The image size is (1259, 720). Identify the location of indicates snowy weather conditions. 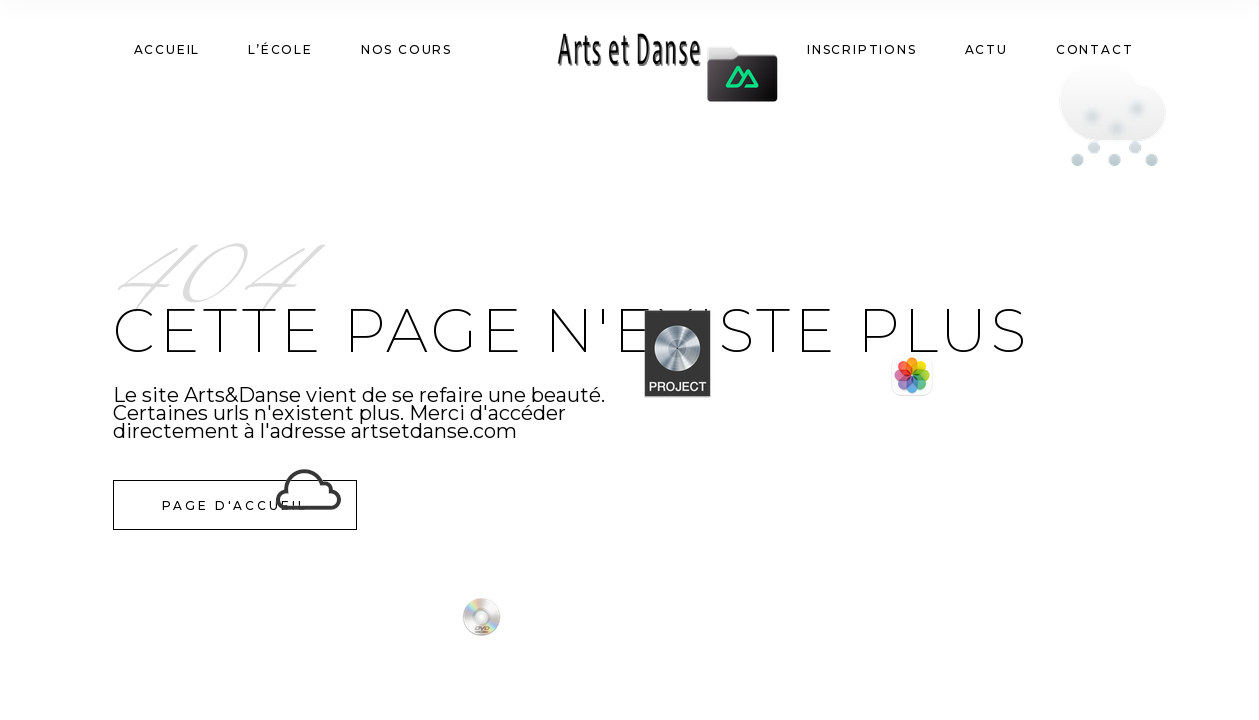
(1112, 112).